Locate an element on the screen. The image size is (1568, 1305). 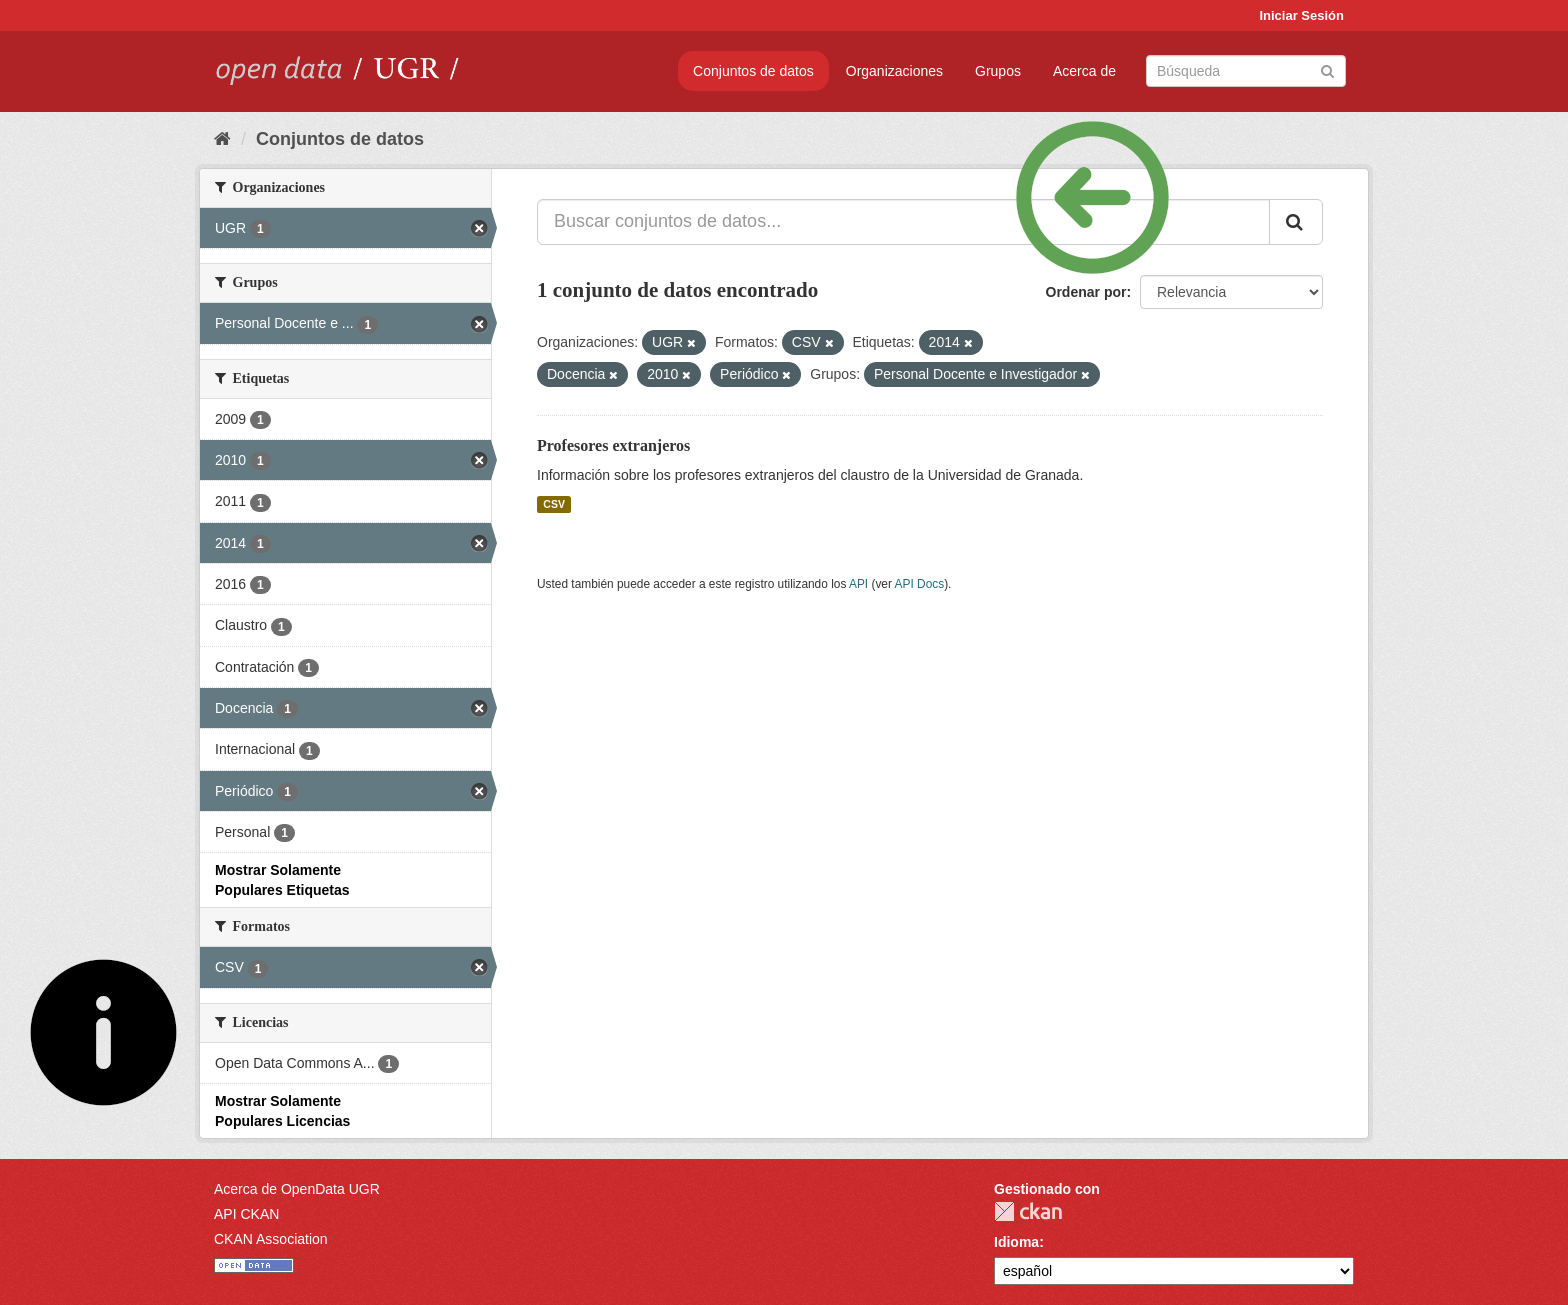
go back to the previous screen is located at coordinates (1092, 197).